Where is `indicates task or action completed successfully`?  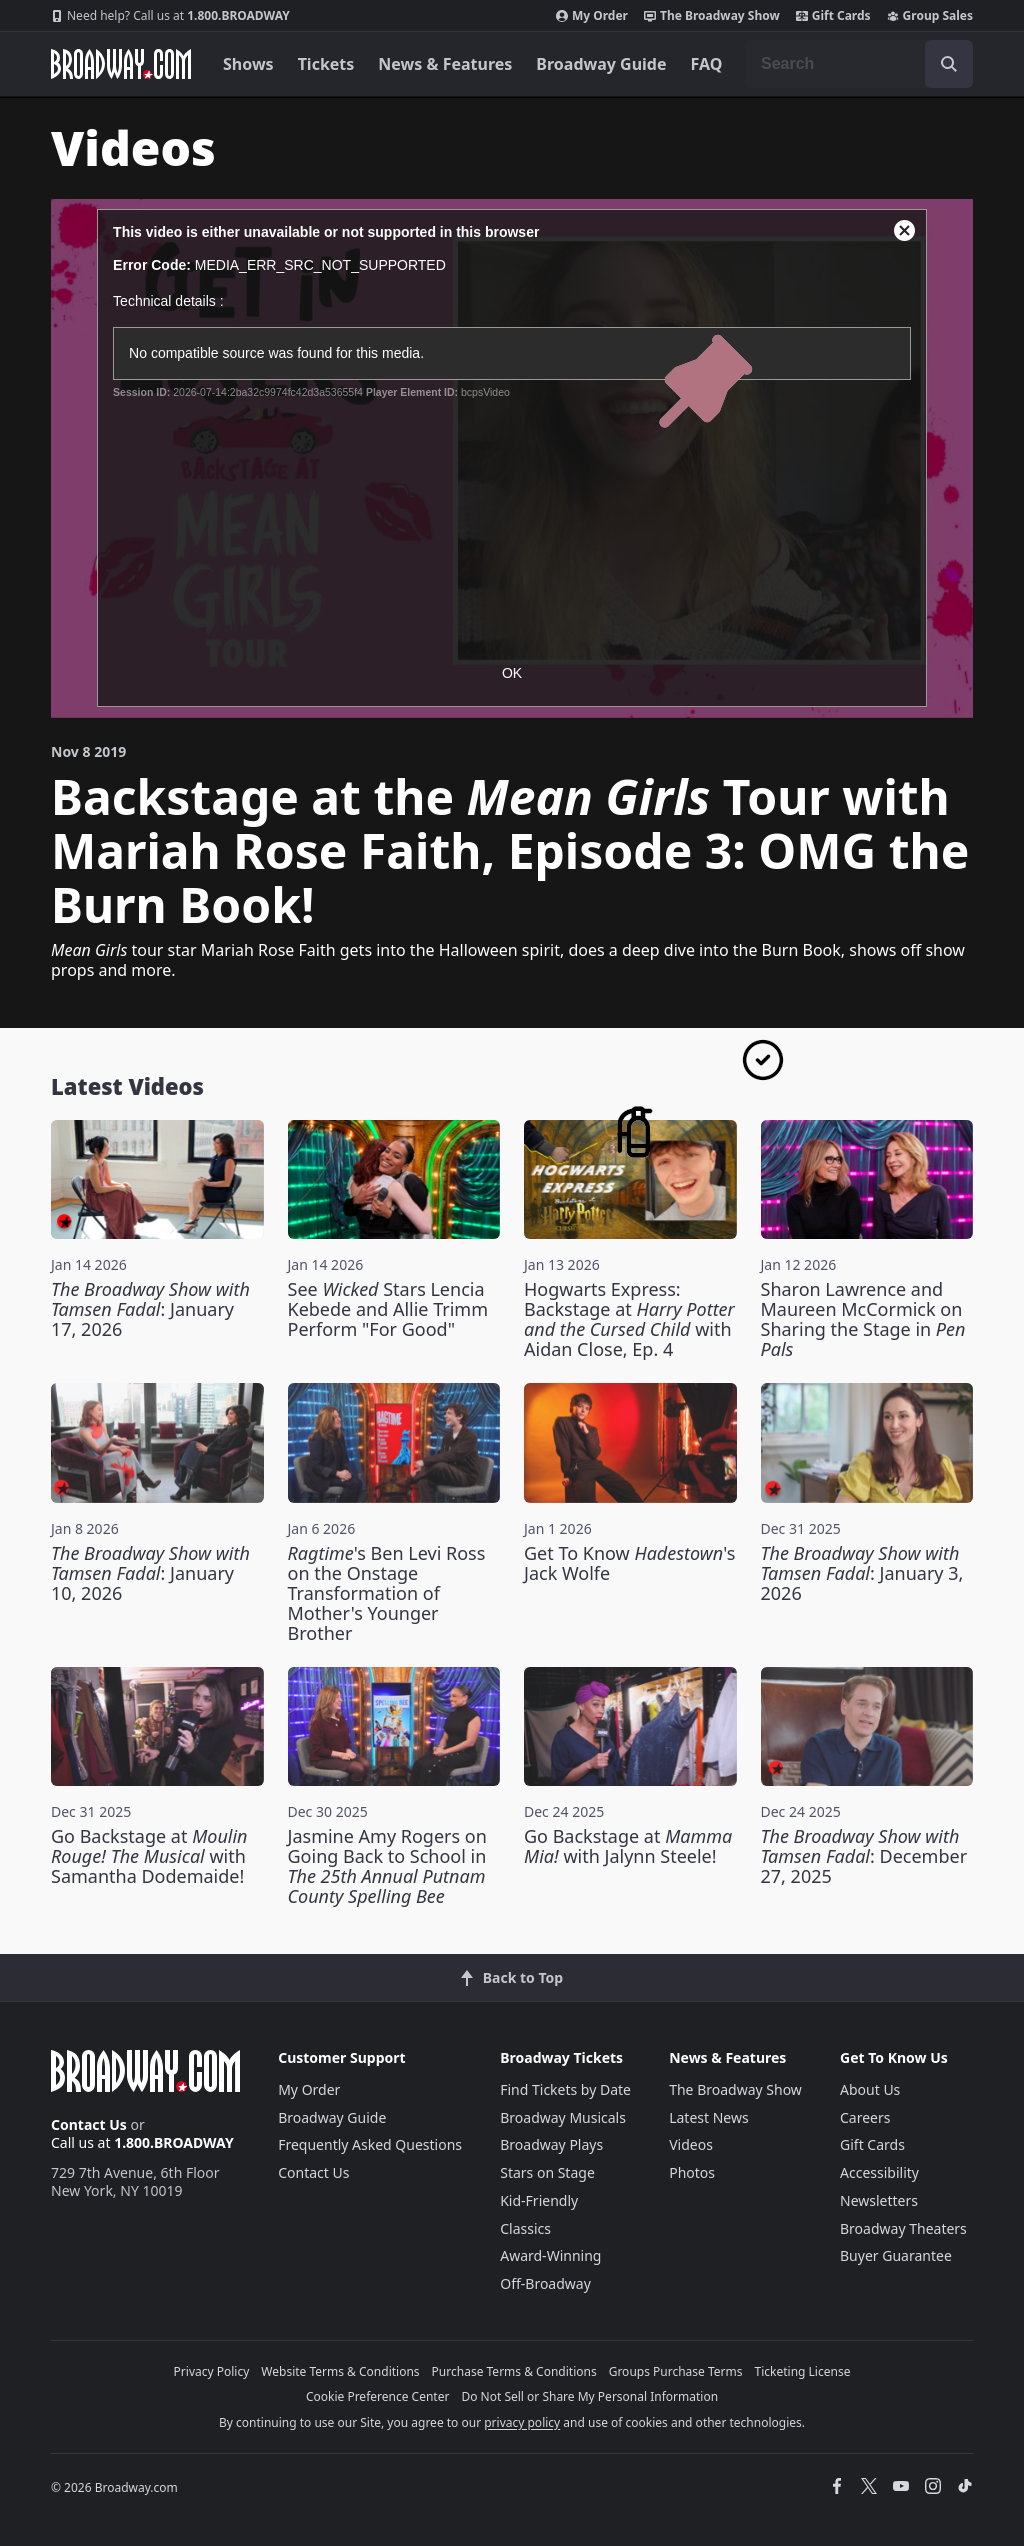 indicates task or action completed successfully is located at coordinates (763, 1060).